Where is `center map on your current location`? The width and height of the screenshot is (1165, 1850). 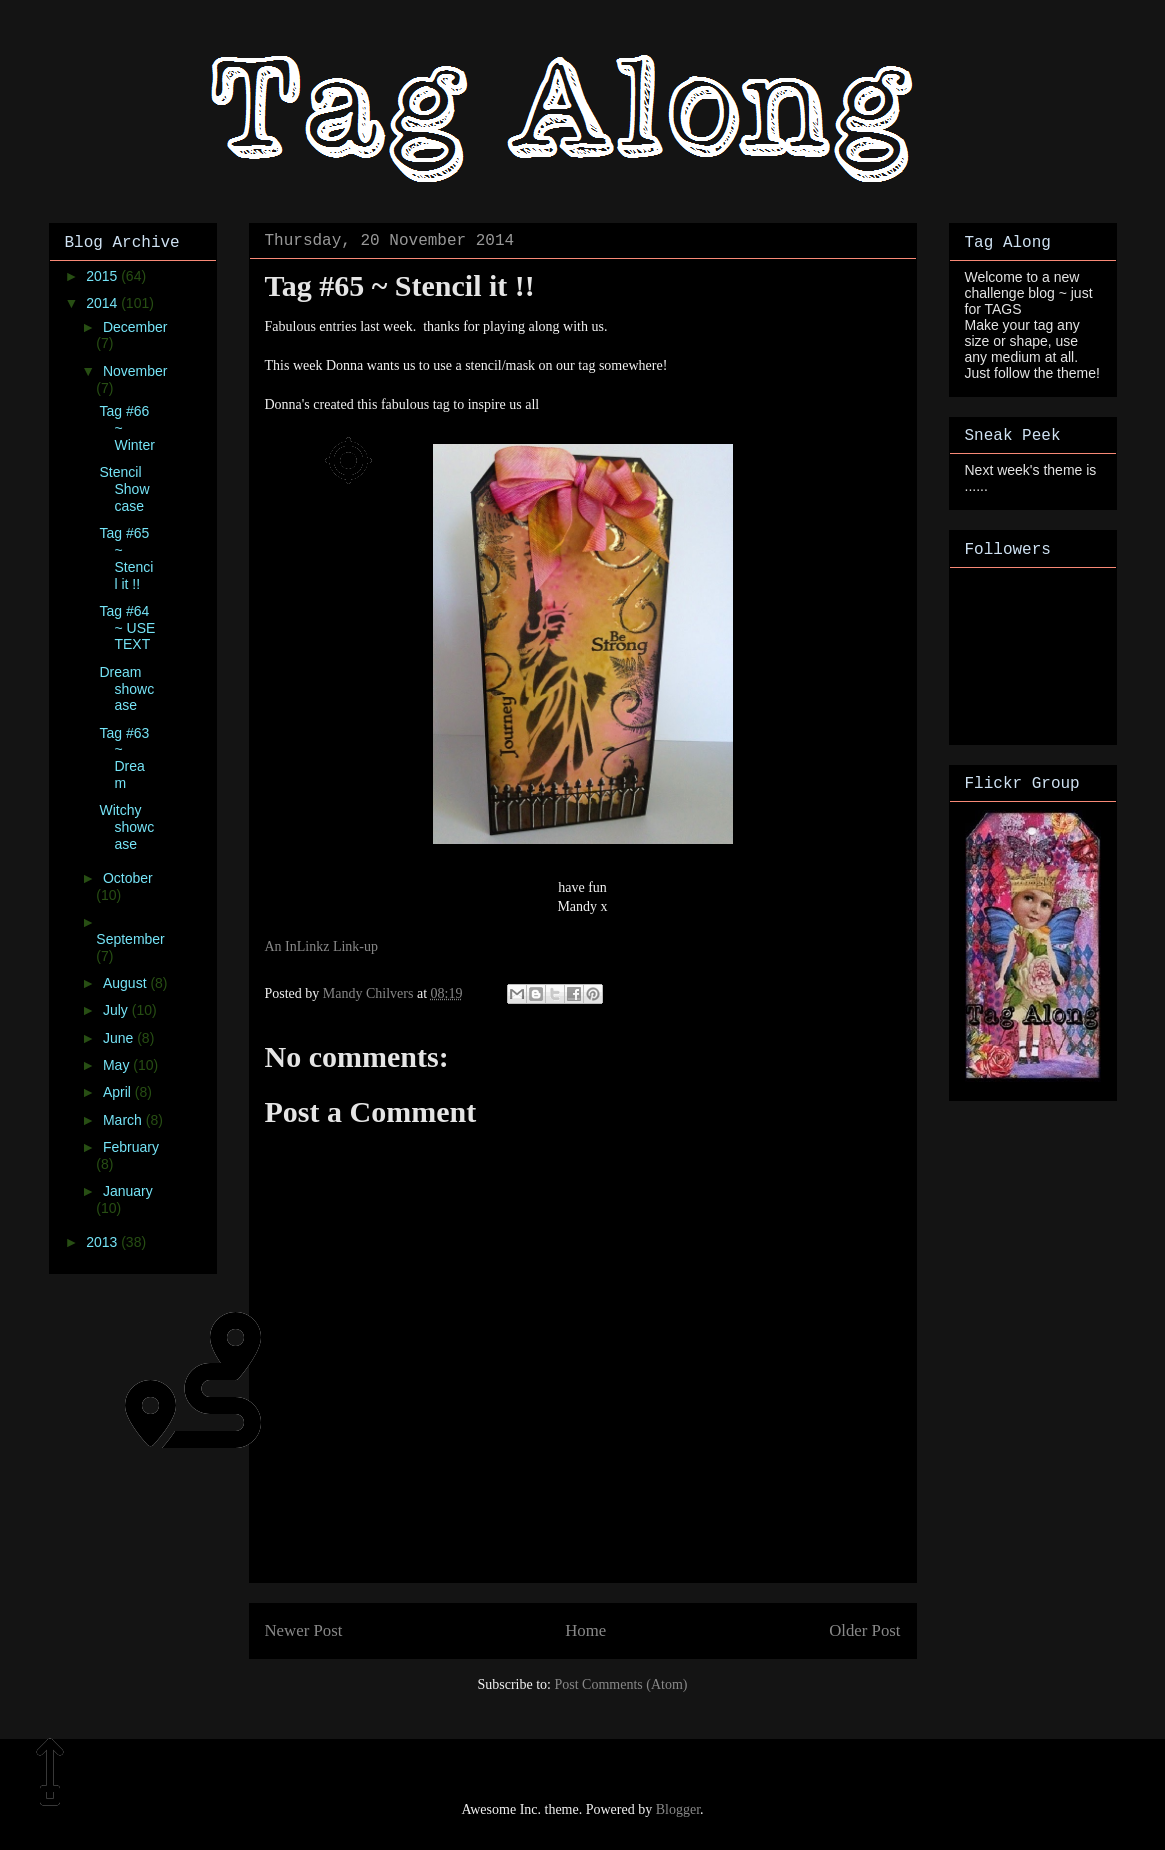 center map on your current location is located at coordinates (348, 460).